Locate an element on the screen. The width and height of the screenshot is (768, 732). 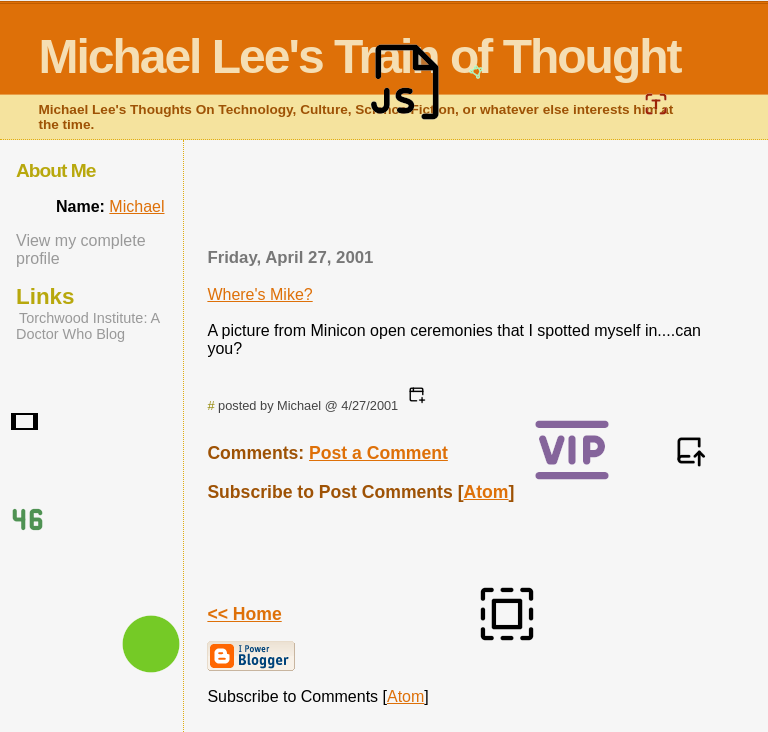
upload a book or document is located at coordinates (690, 450).